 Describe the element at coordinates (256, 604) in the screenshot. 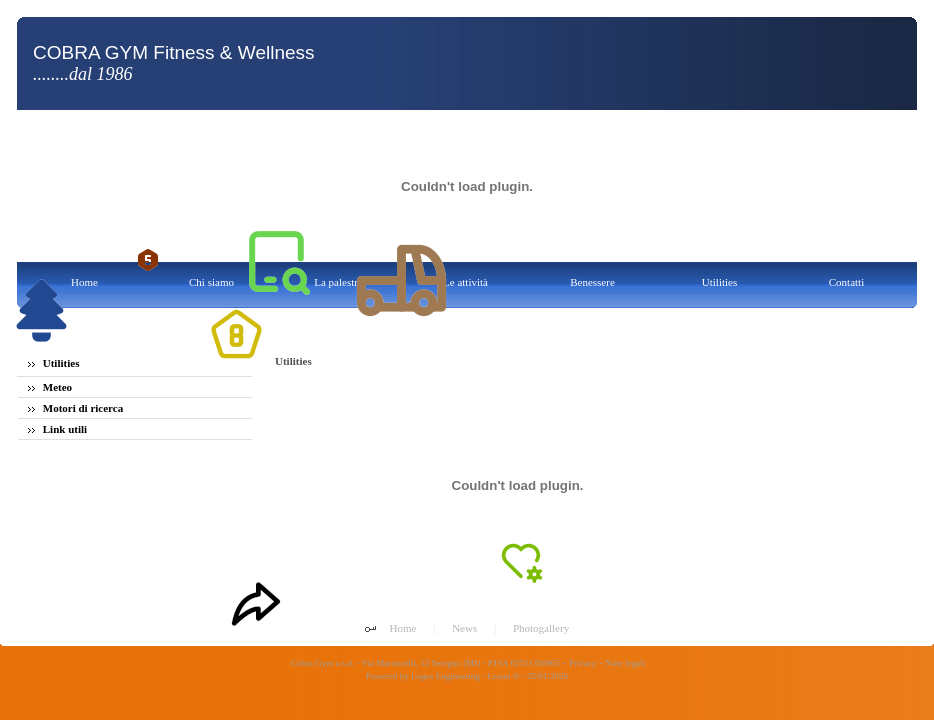

I see `share content with others` at that location.